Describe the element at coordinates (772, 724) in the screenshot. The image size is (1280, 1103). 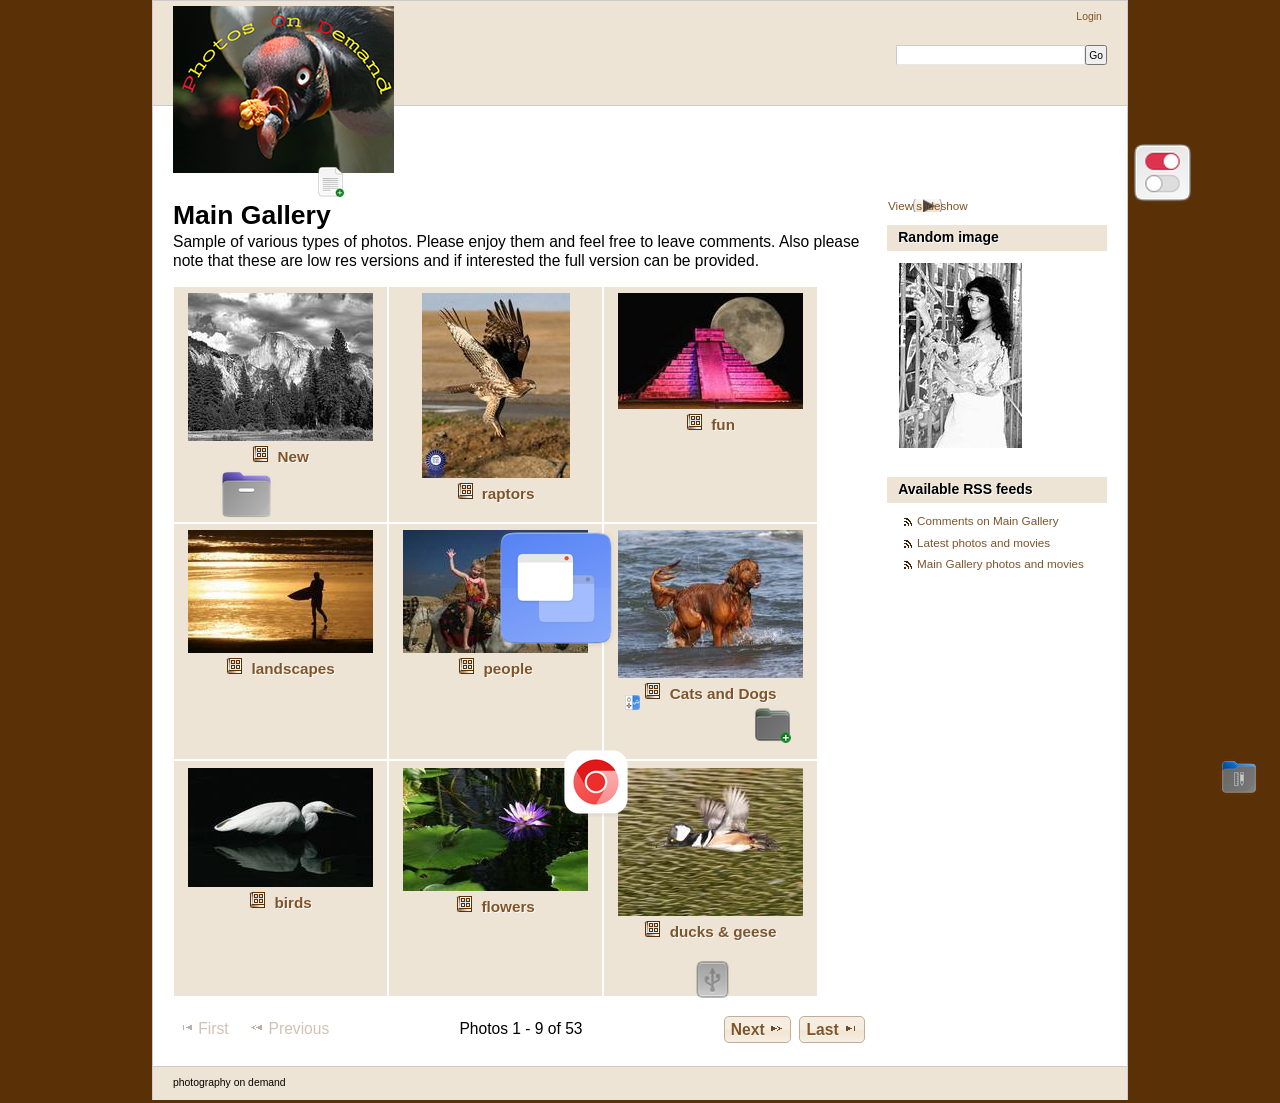
I see `create a new folder` at that location.